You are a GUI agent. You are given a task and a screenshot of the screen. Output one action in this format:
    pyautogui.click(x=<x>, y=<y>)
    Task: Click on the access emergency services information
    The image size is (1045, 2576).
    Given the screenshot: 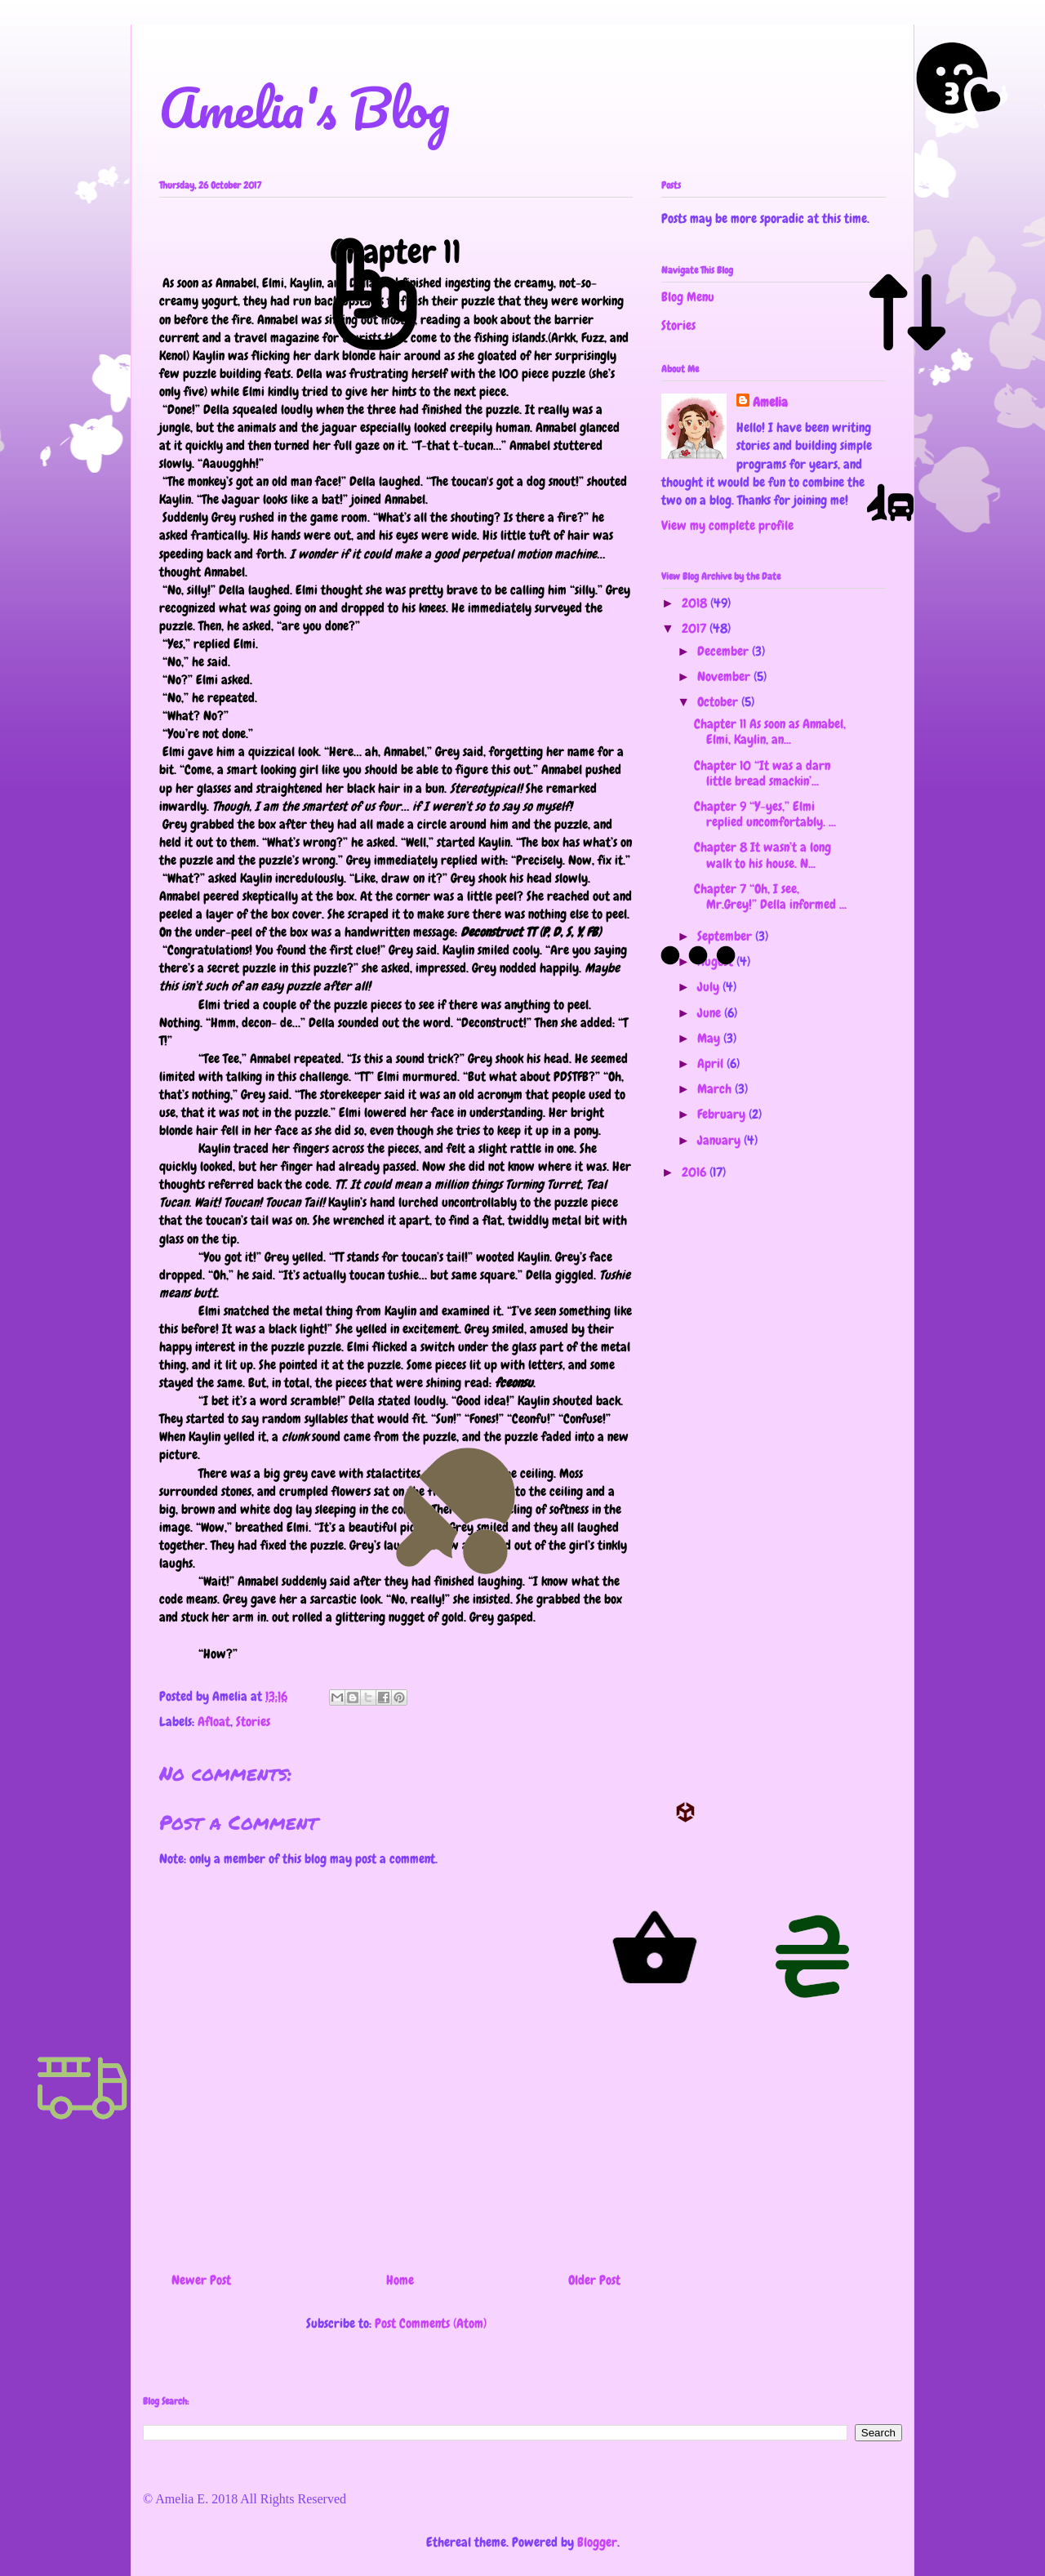 What is the action you would take?
    pyautogui.click(x=79, y=2084)
    